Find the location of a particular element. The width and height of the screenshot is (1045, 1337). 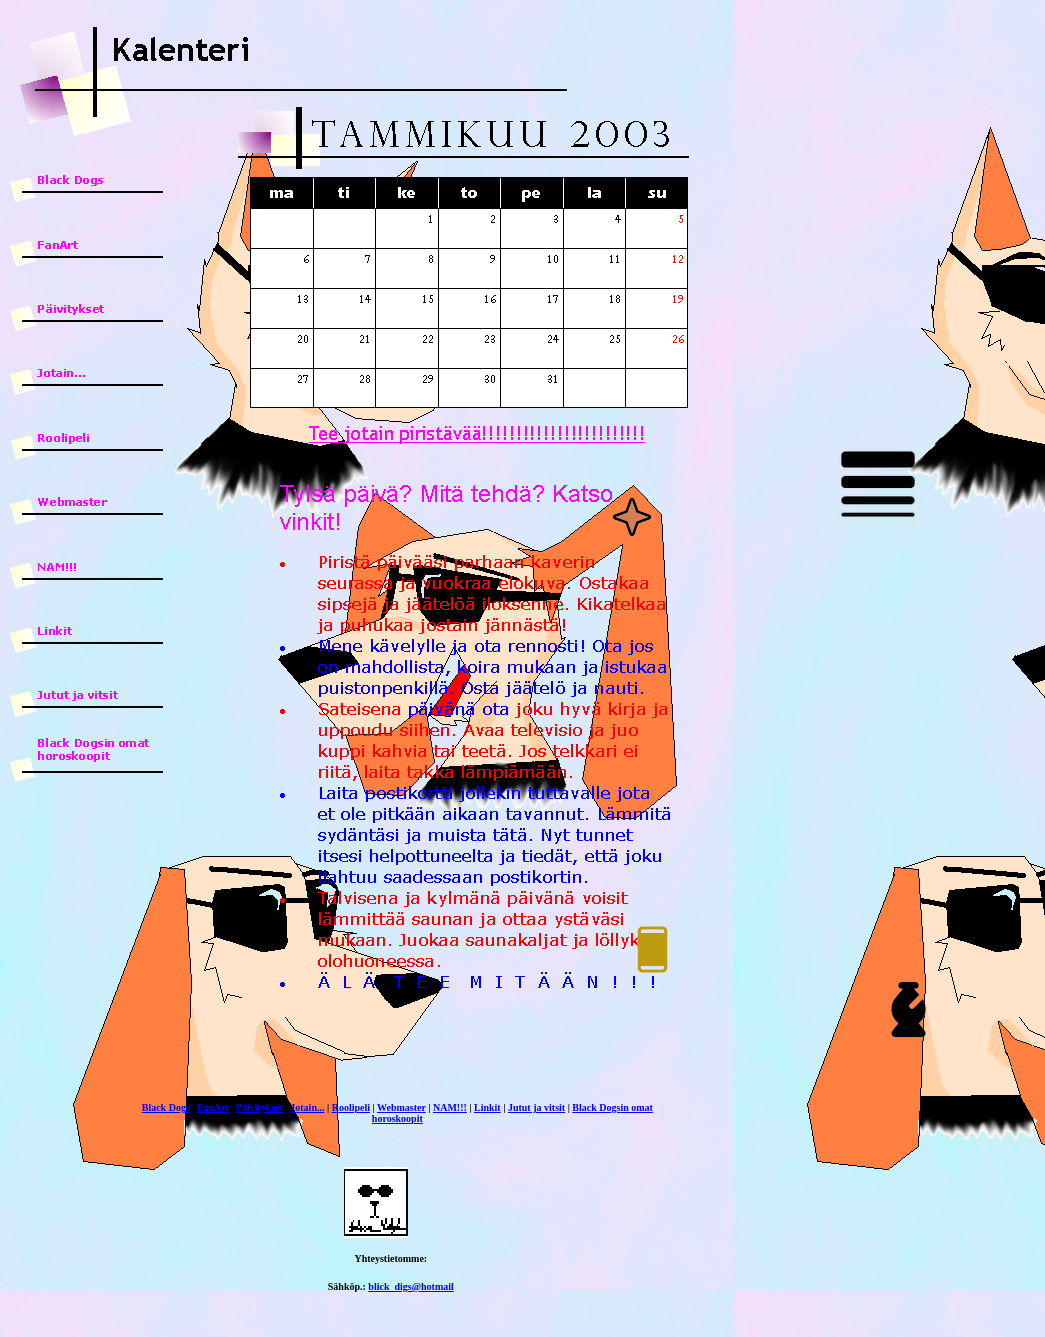

indicates a featured or highlighted item is located at coordinates (632, 517).